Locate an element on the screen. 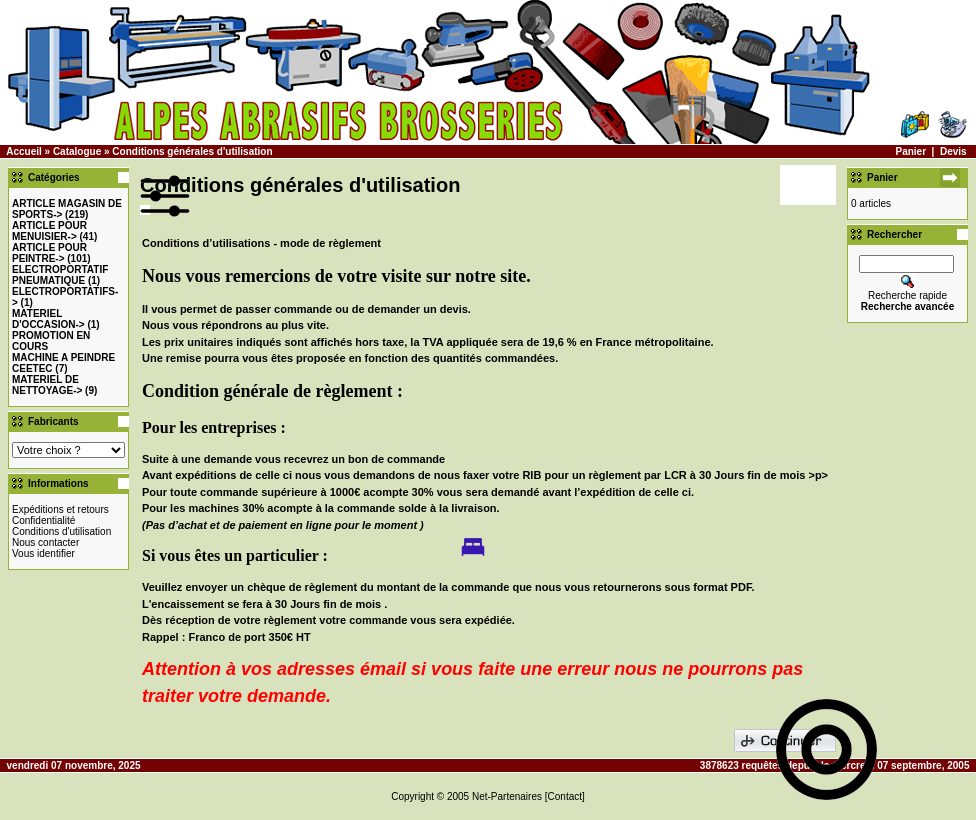 The width and height of the screenshot is (976, 820). book a room or accommodation is located at coordinates (473, 547).